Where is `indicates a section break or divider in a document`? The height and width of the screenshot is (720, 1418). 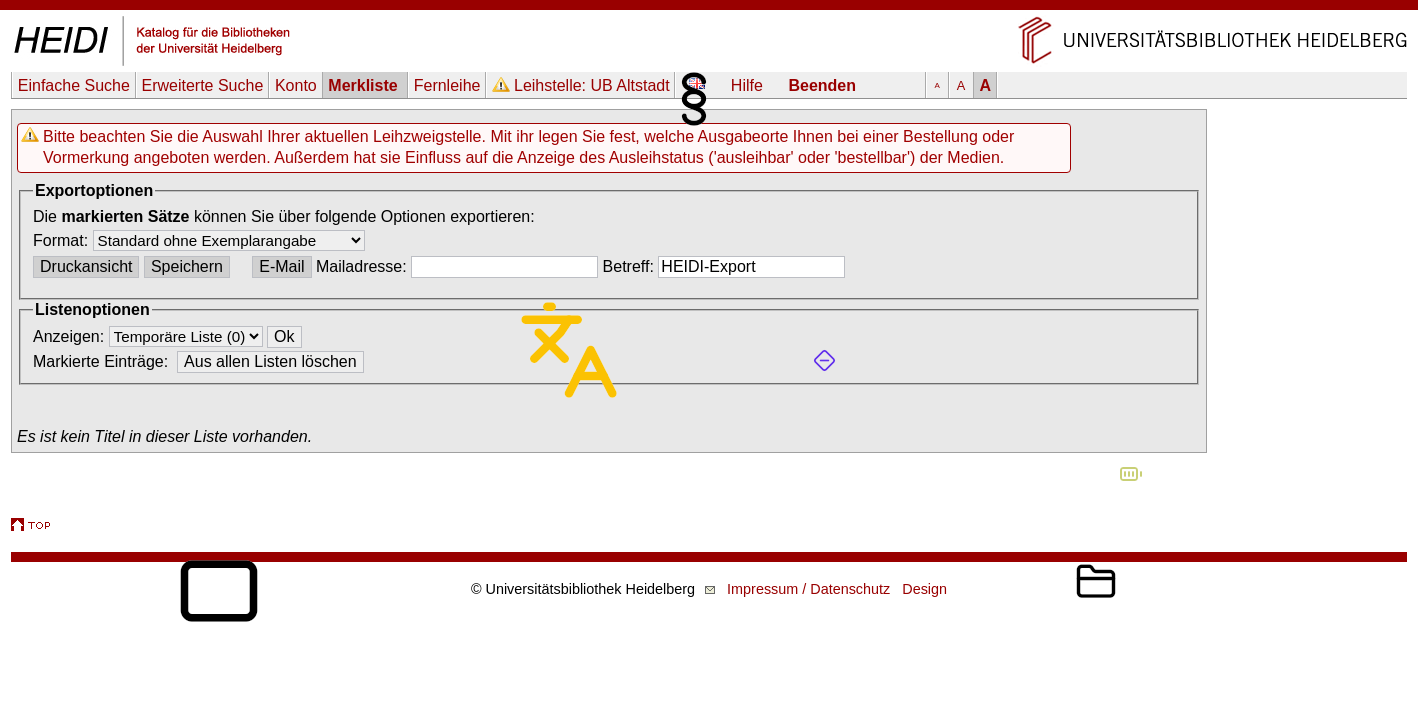 indicates a section break or divider in a document is located at coordinates (694, 99).